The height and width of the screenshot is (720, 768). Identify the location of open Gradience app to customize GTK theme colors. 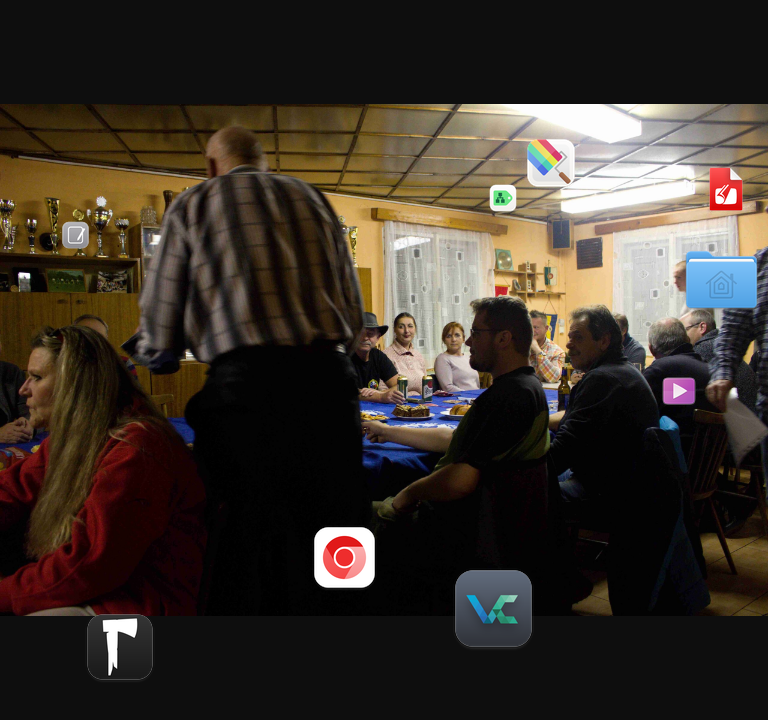
(551, 163).